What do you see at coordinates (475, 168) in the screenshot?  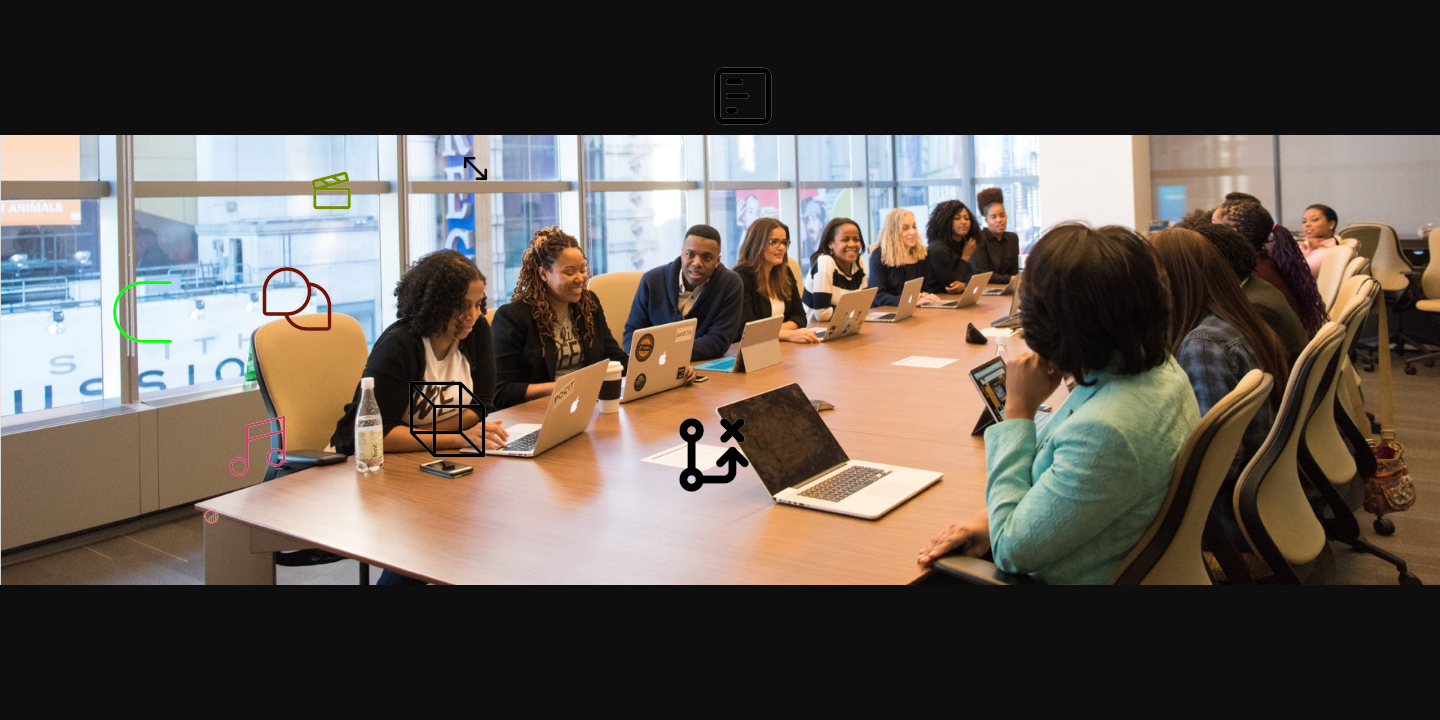 I see `resize element diagonally` at bounding box center [475, 168].